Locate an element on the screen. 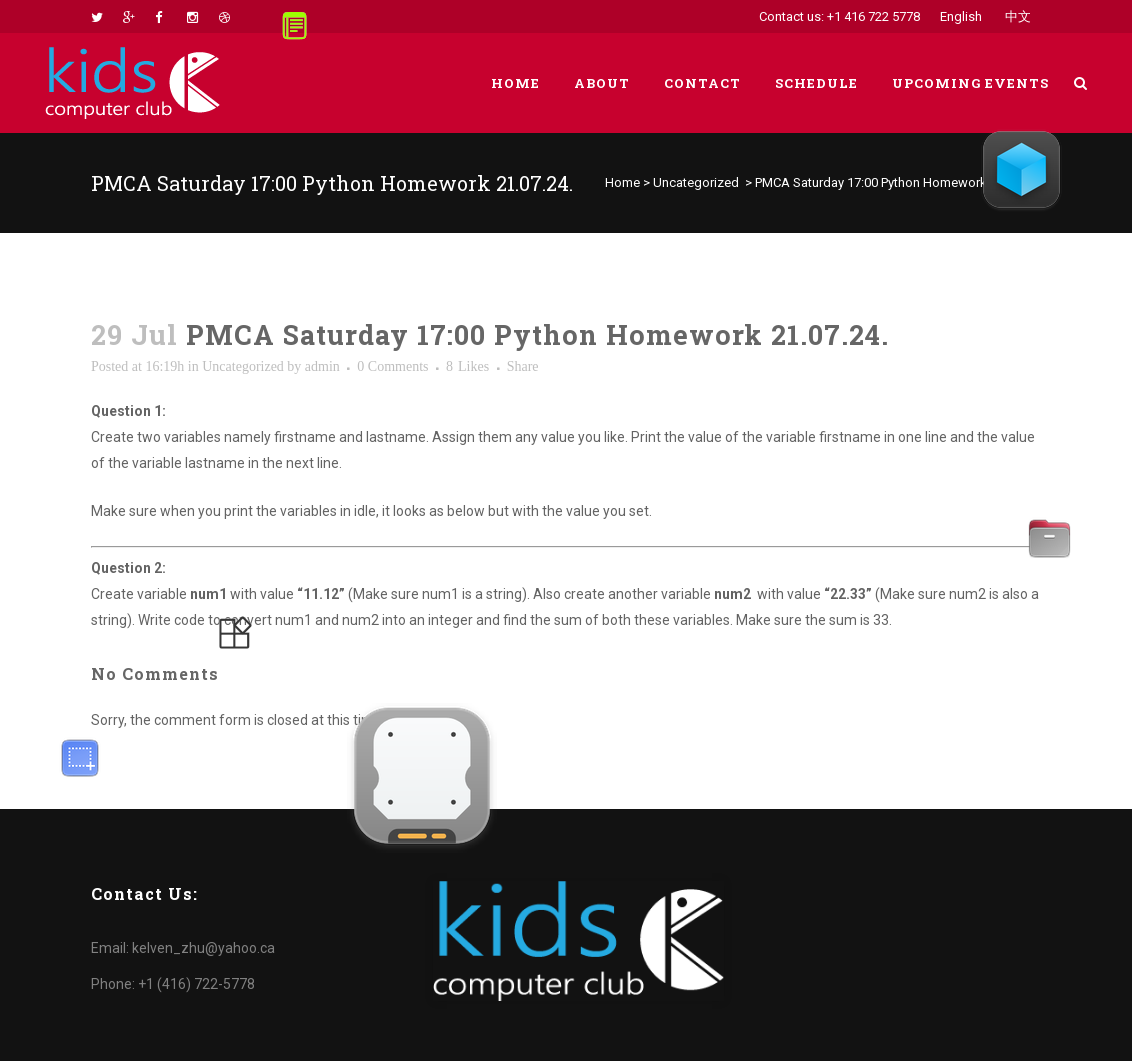  open disk and storage preferences is located at coordinates (422, 778).